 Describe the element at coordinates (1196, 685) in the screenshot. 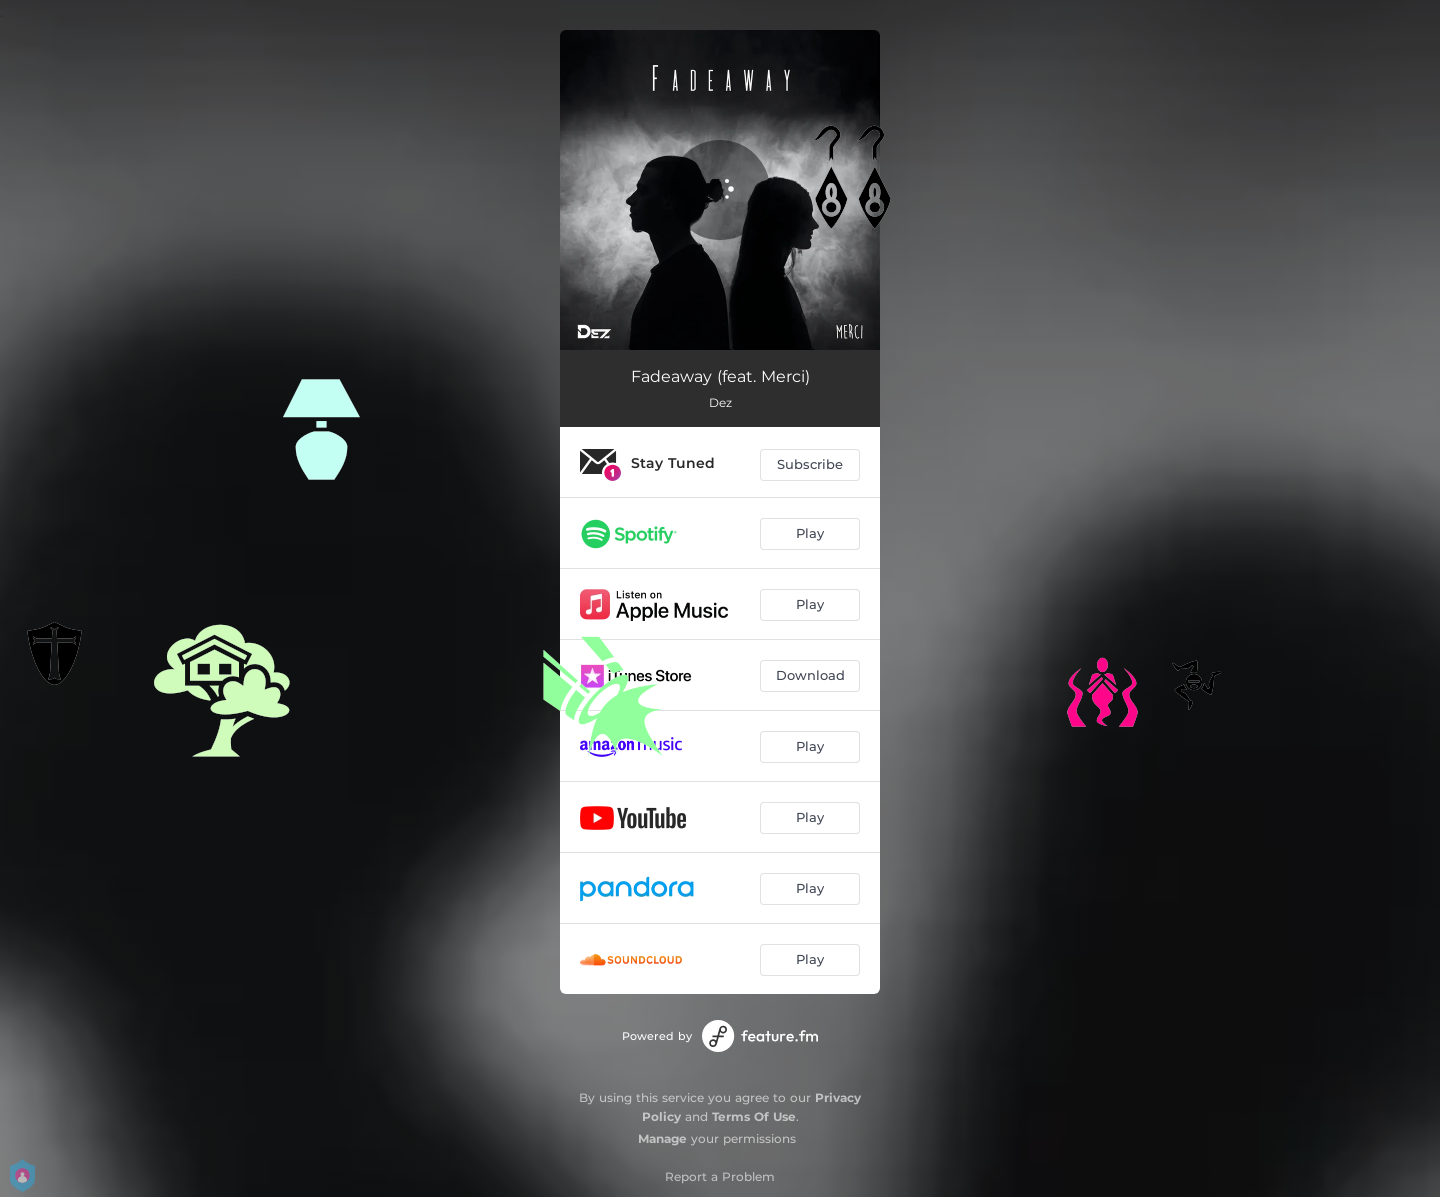

I see `sicilian cultural or regional symbol` at that location.